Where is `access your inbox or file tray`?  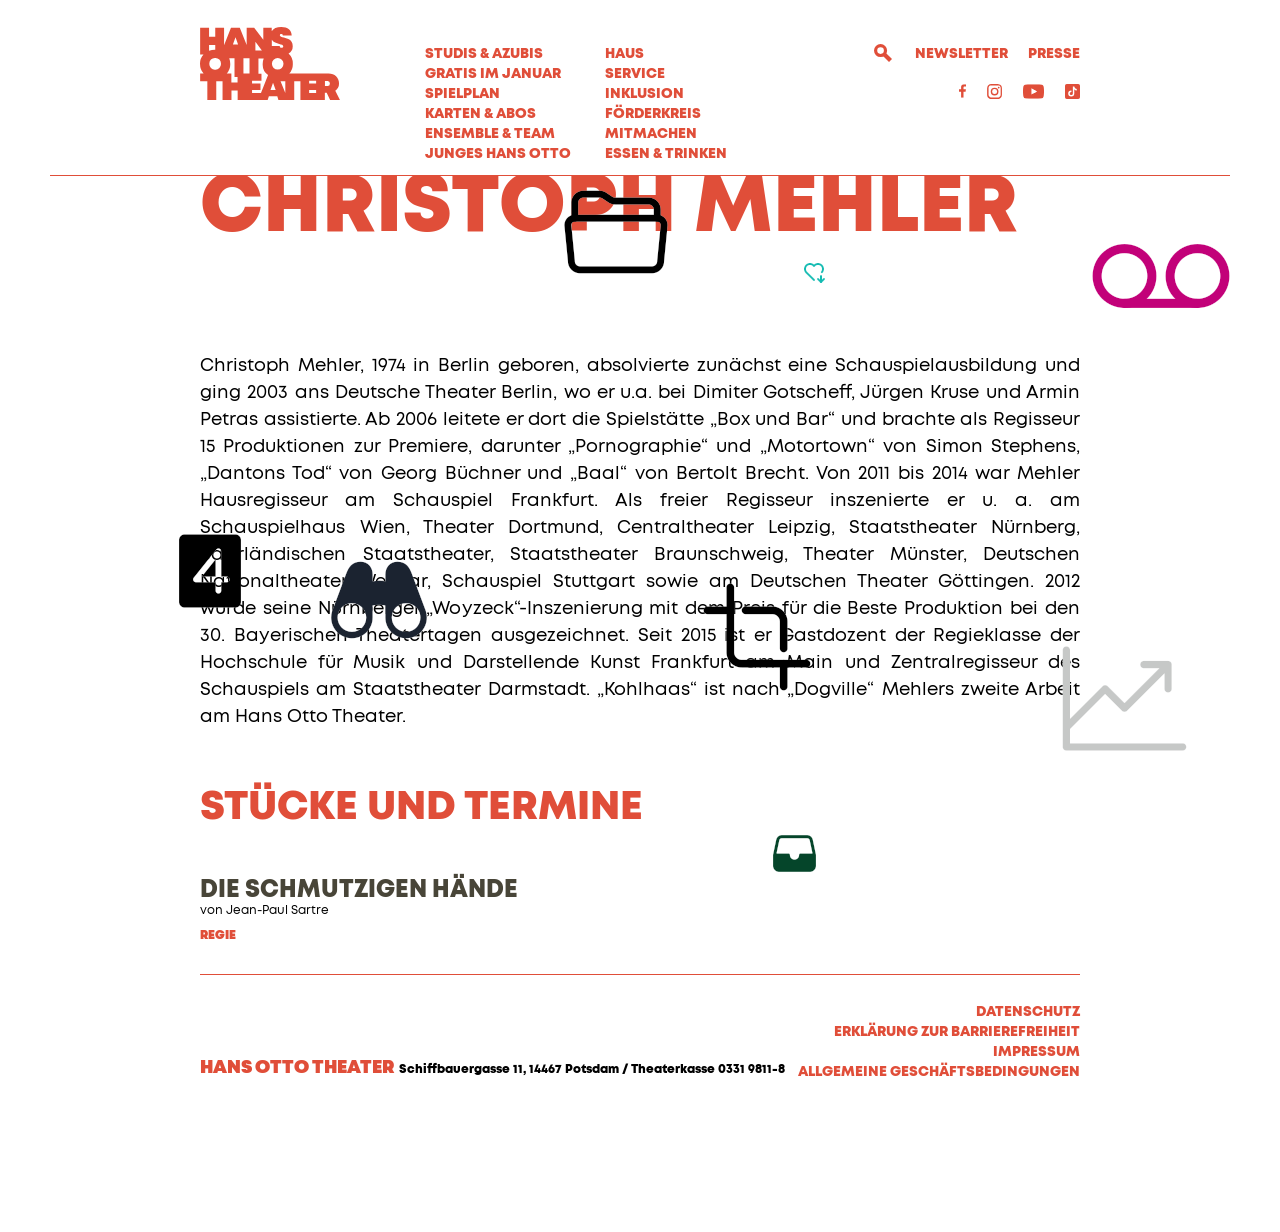
access your inbox or file tray is located at coordinates (794, 853).